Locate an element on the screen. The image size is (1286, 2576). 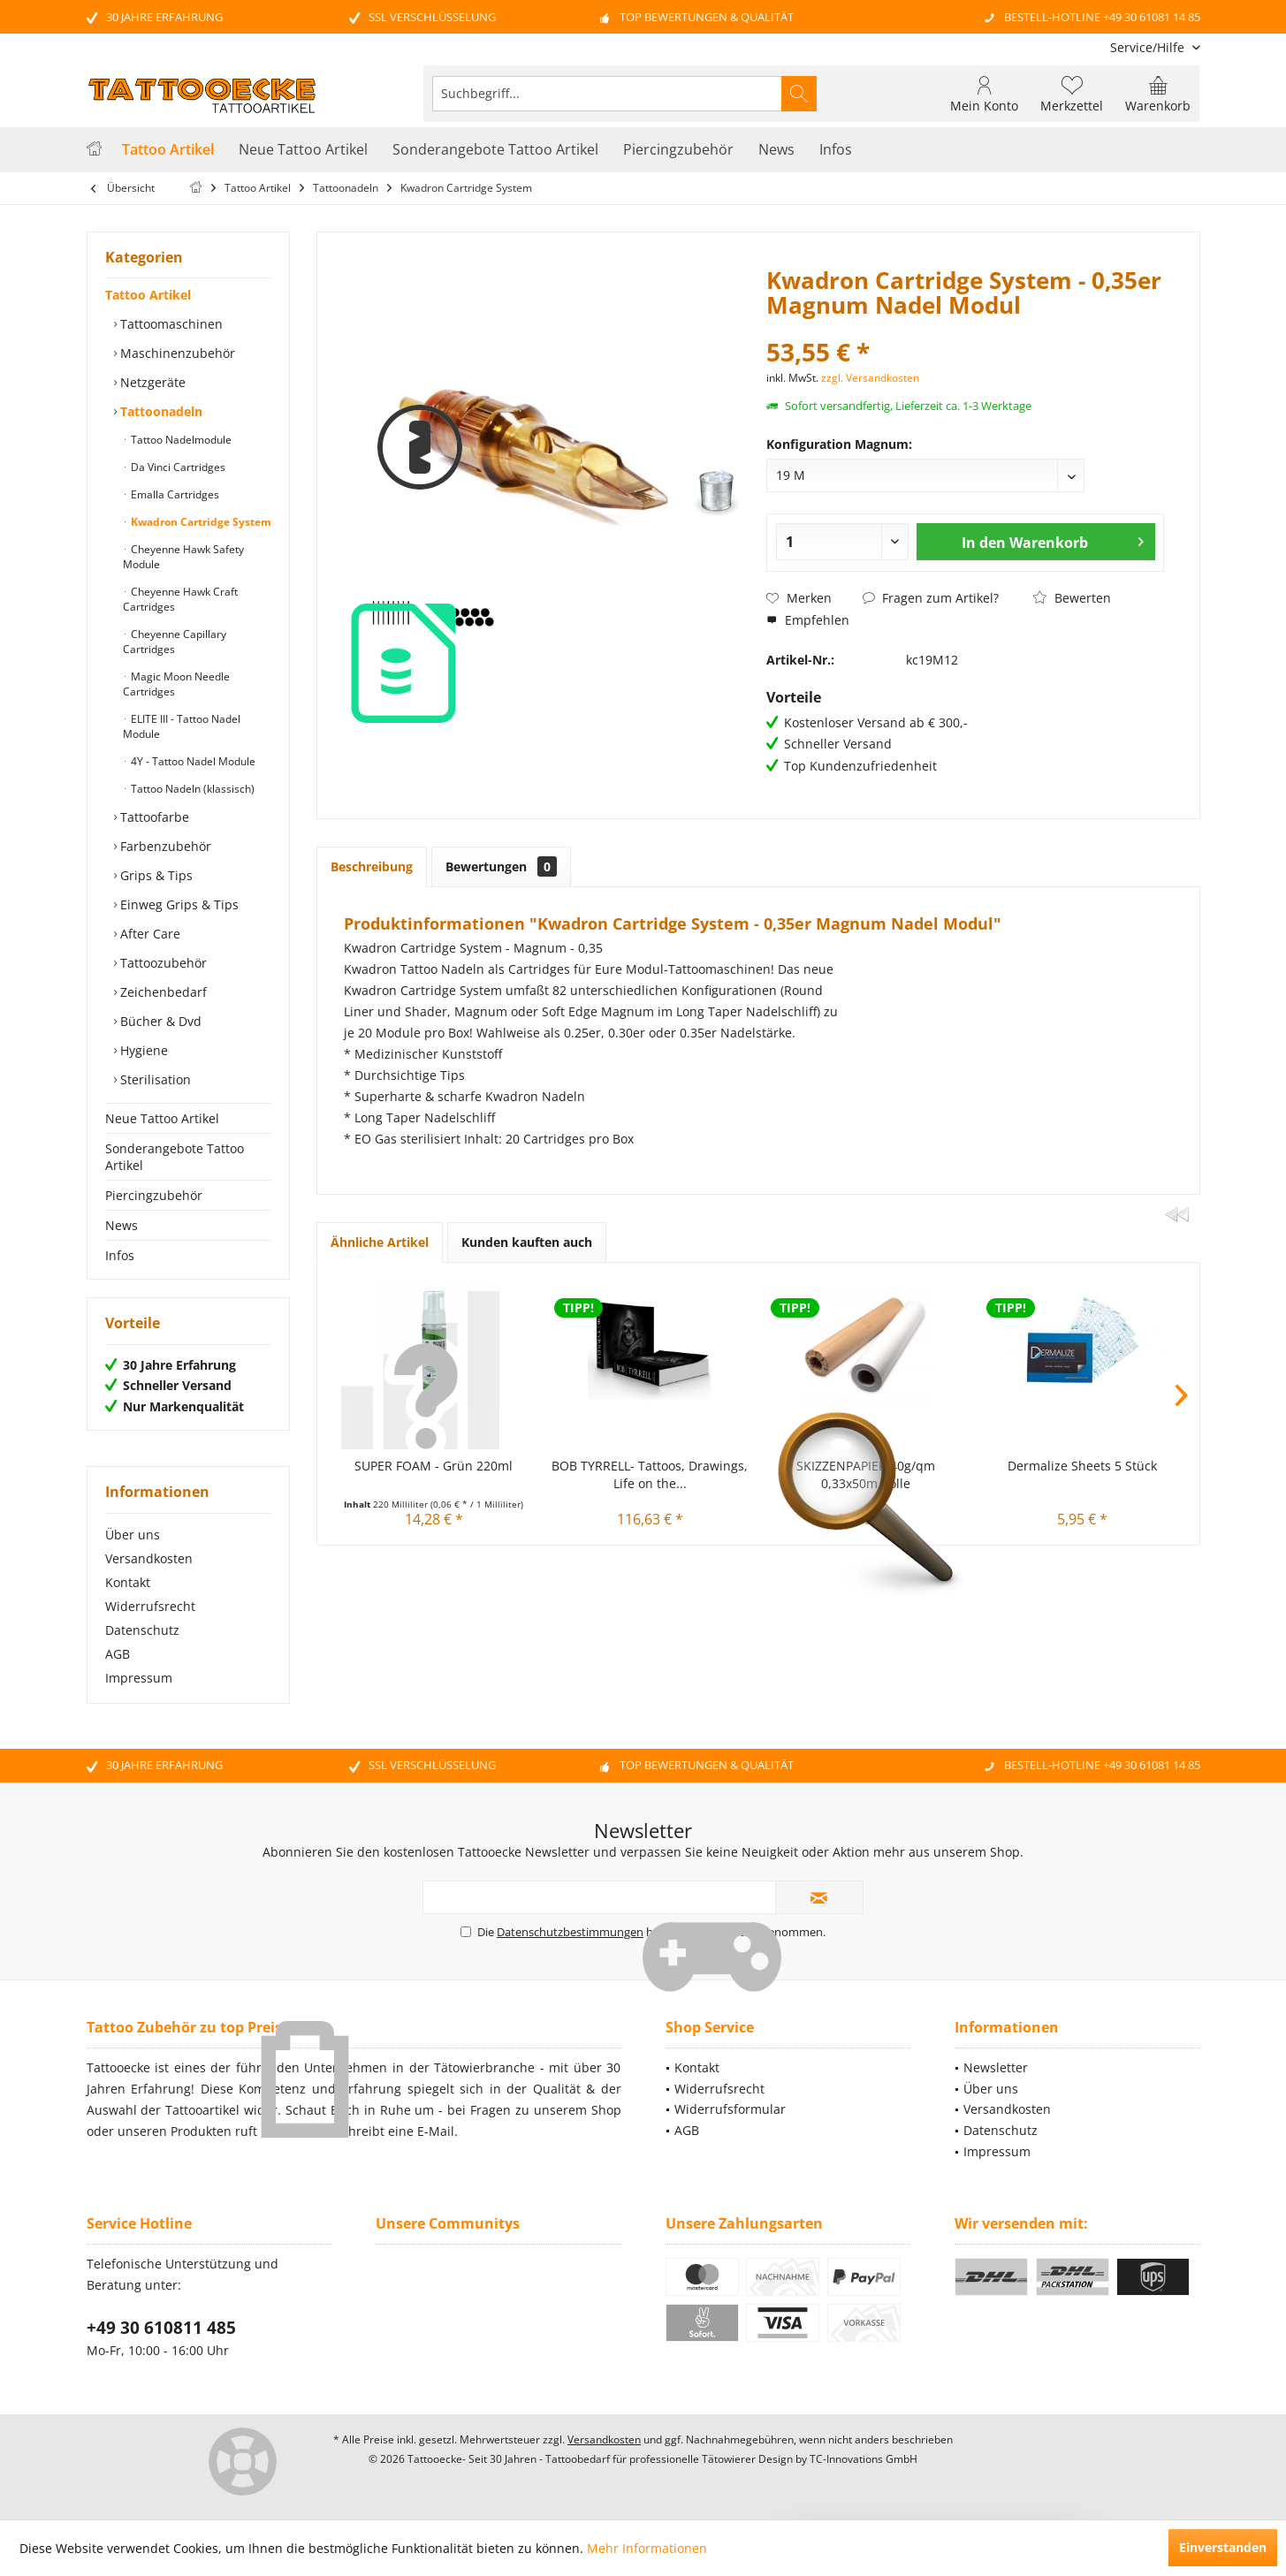
game controller input device is located at coordinates (711, 1957).